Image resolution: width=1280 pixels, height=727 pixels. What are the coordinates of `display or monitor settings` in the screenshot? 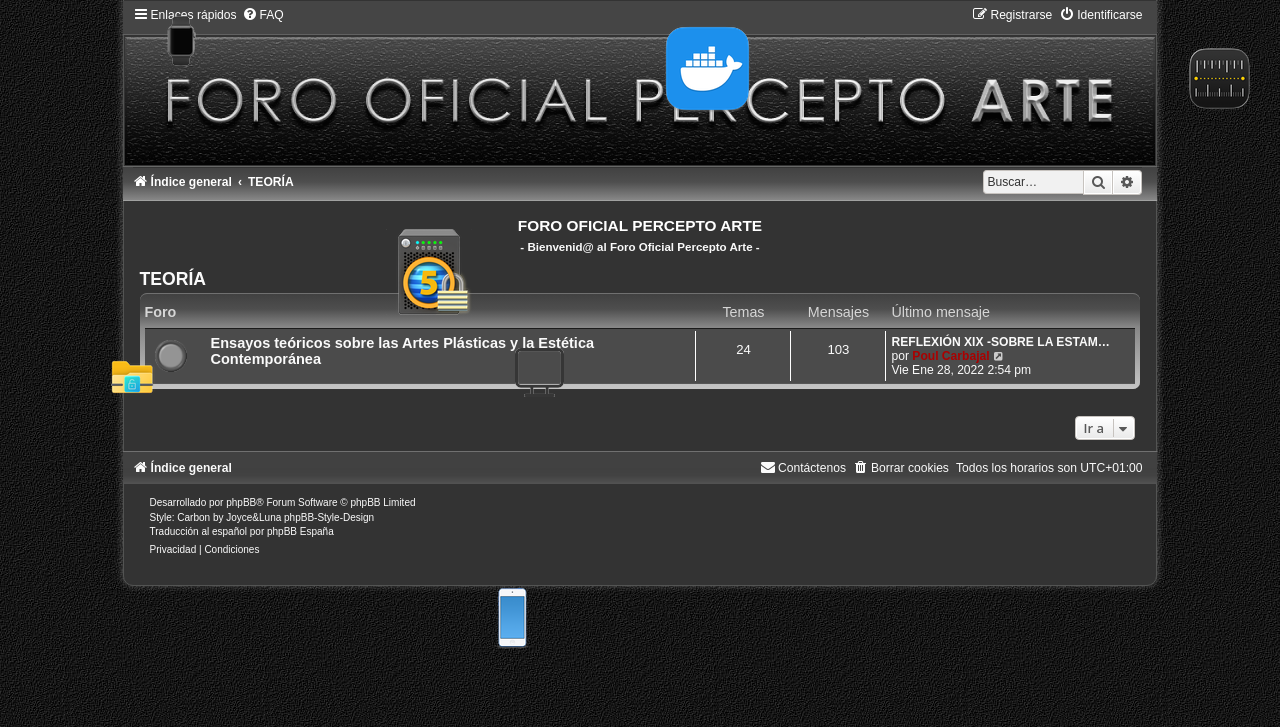 It's located at (539, 372).